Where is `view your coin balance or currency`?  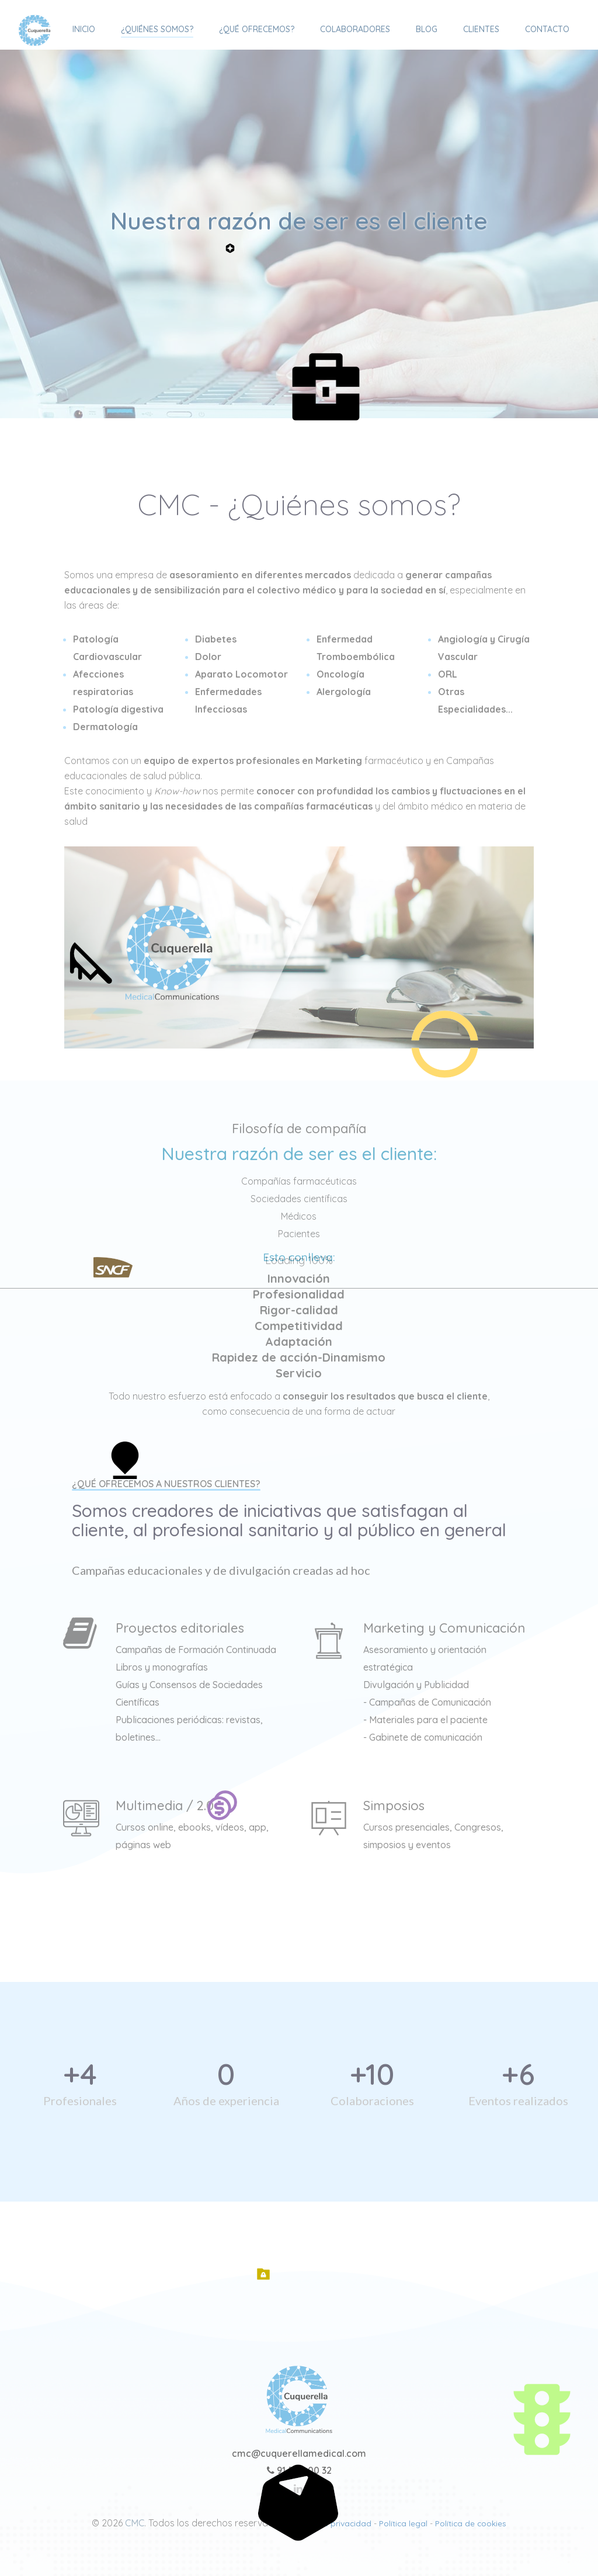
view your coin balance or currency is located at coordinates (222, 1805).